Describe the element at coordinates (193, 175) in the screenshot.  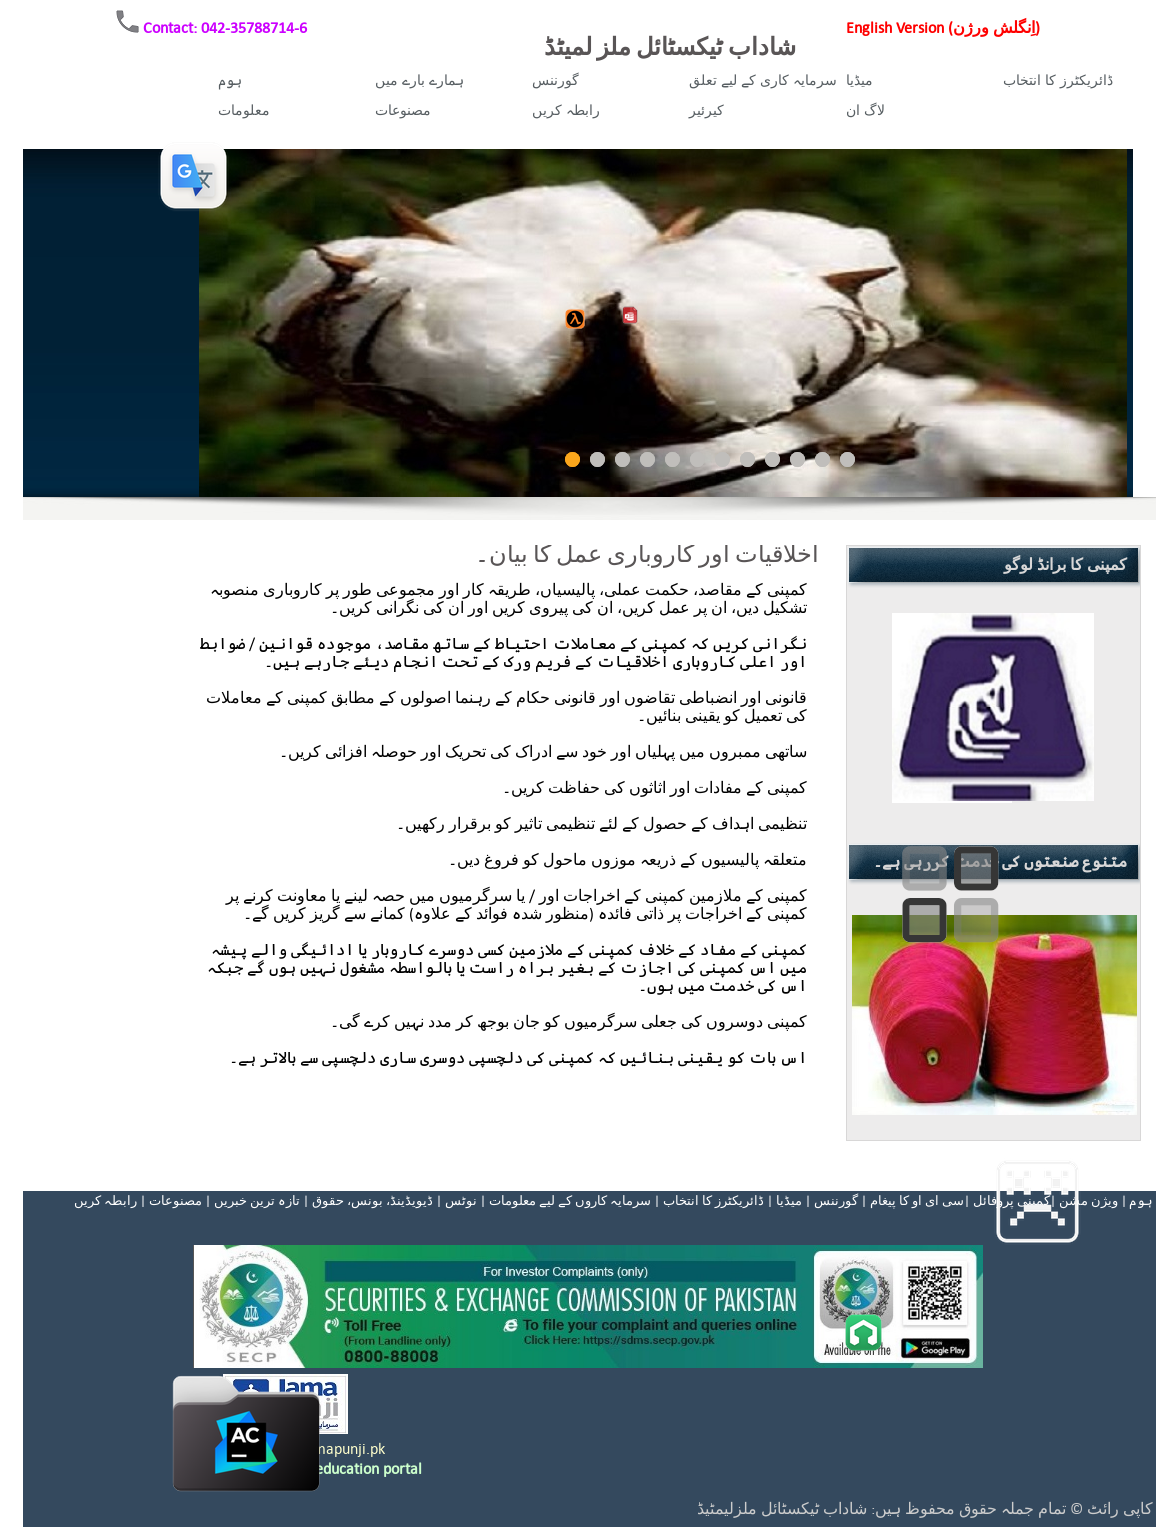
I see `open google translate app` at that location.